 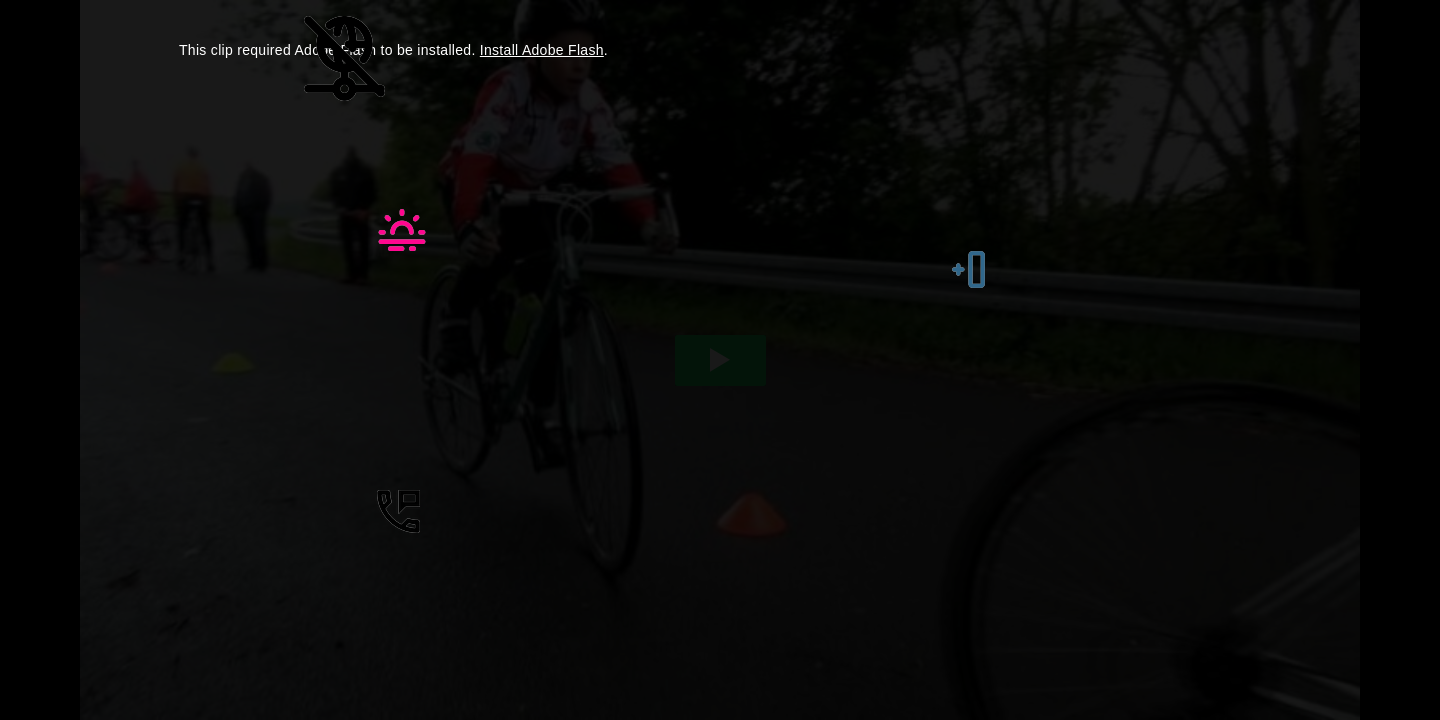 What do you see at coordinates (402, 230) in the screenshot?
I see `view sunset time or golden hour info` at bounding box center [402, 230].